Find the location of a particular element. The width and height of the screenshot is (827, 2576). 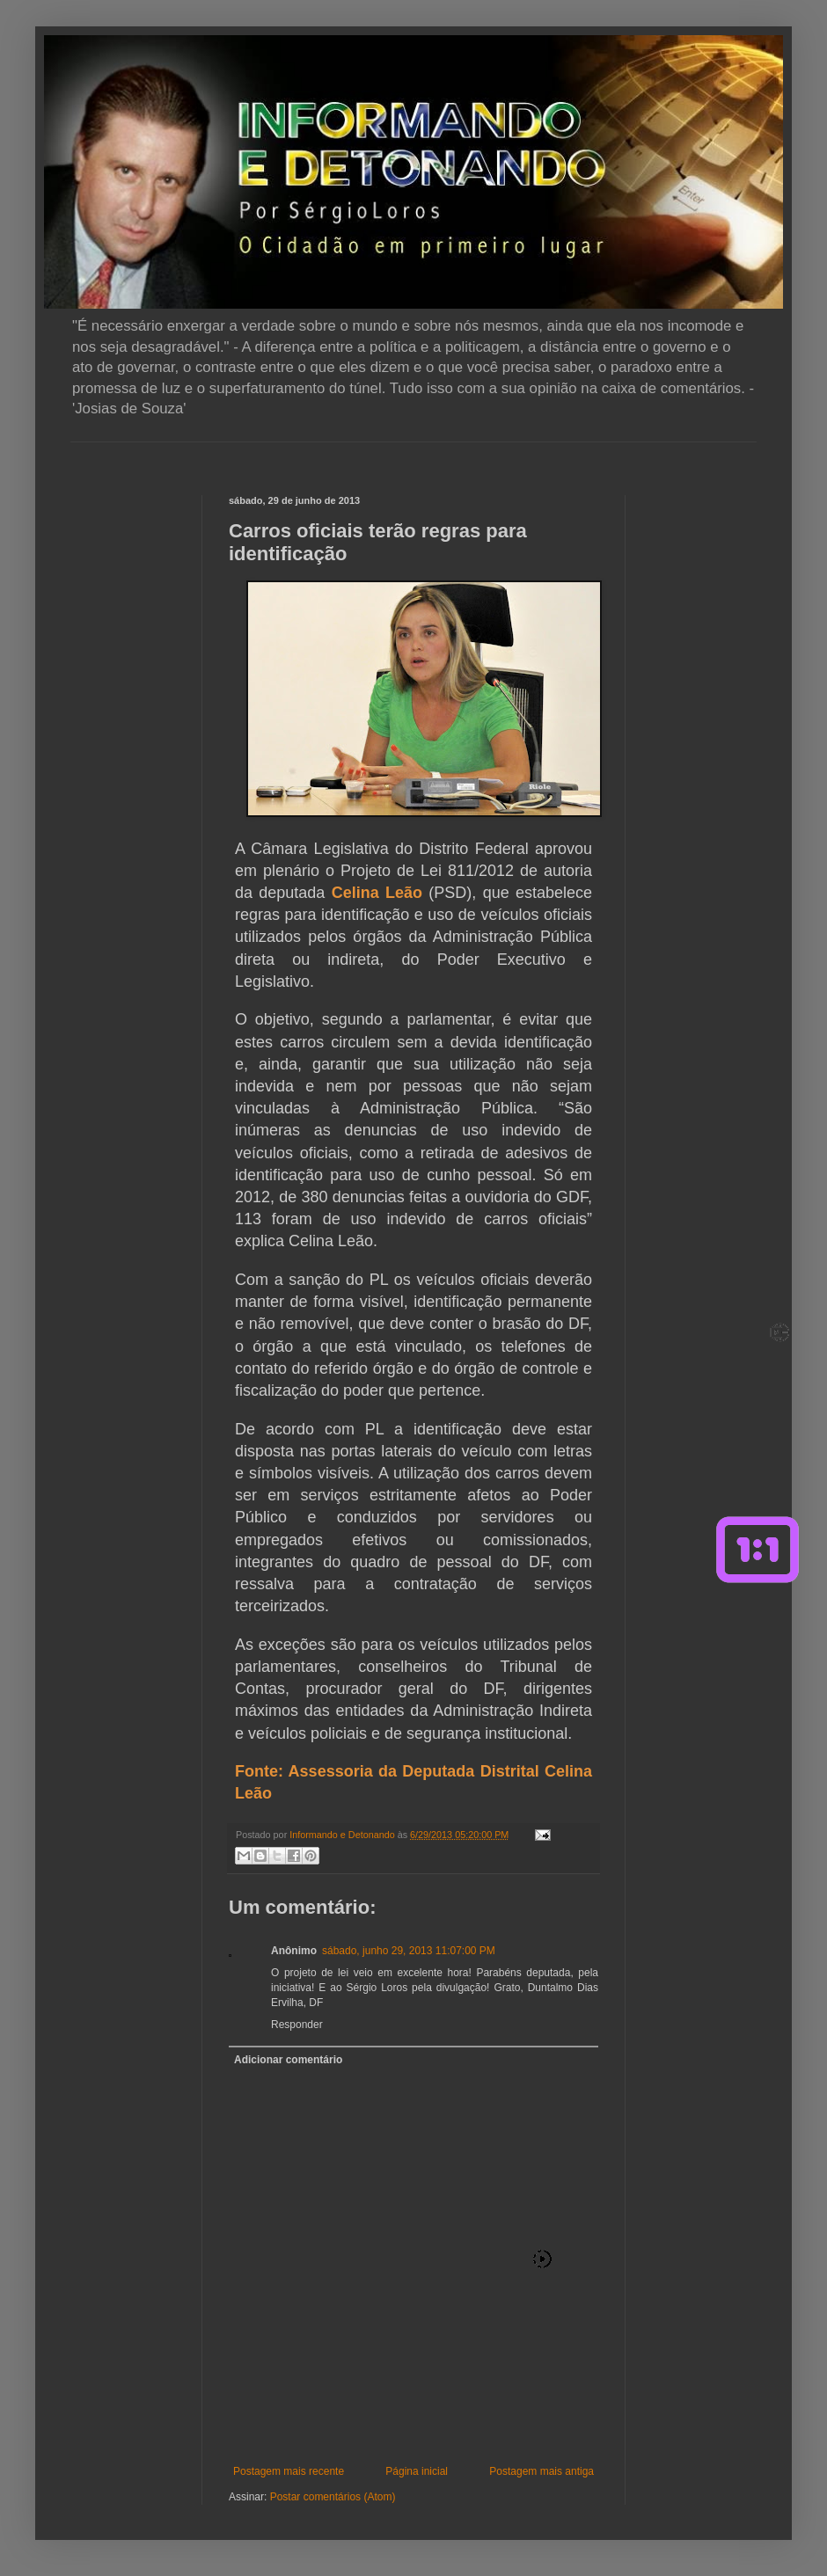

enable slow motion video recording is located at coordinates (542, 2259).